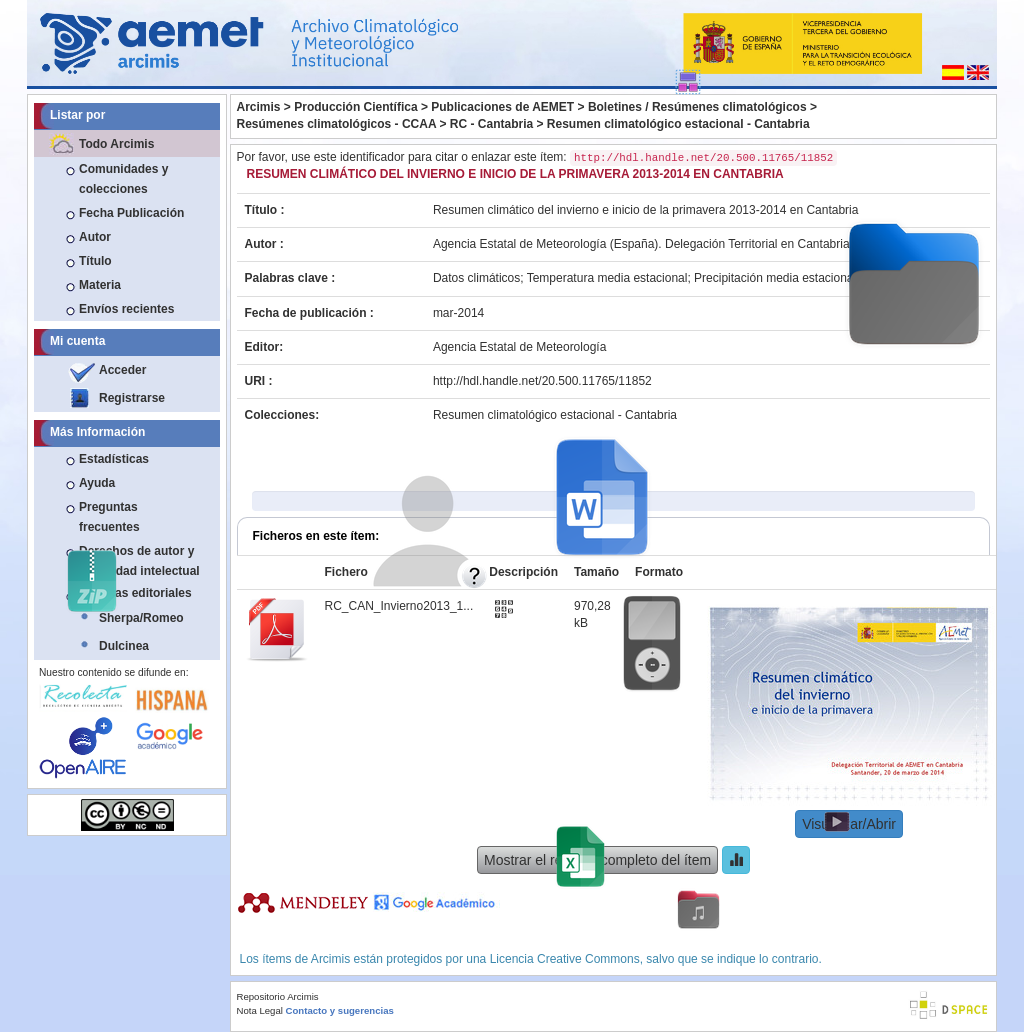  Describe the element at coordinates (580, 856) in the screenshot. I see `open microsoft excel spreadsheet file` at that location.